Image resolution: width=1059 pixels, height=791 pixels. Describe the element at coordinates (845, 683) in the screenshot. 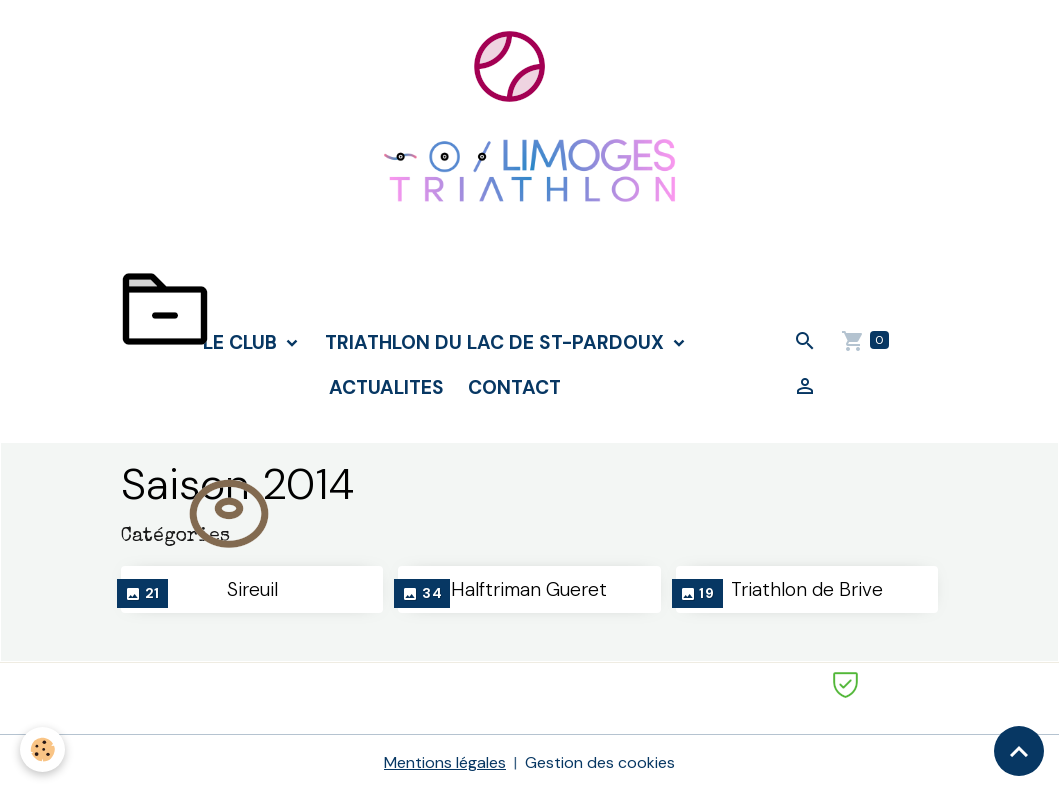

I see `indicates verified or secure status` at that location.